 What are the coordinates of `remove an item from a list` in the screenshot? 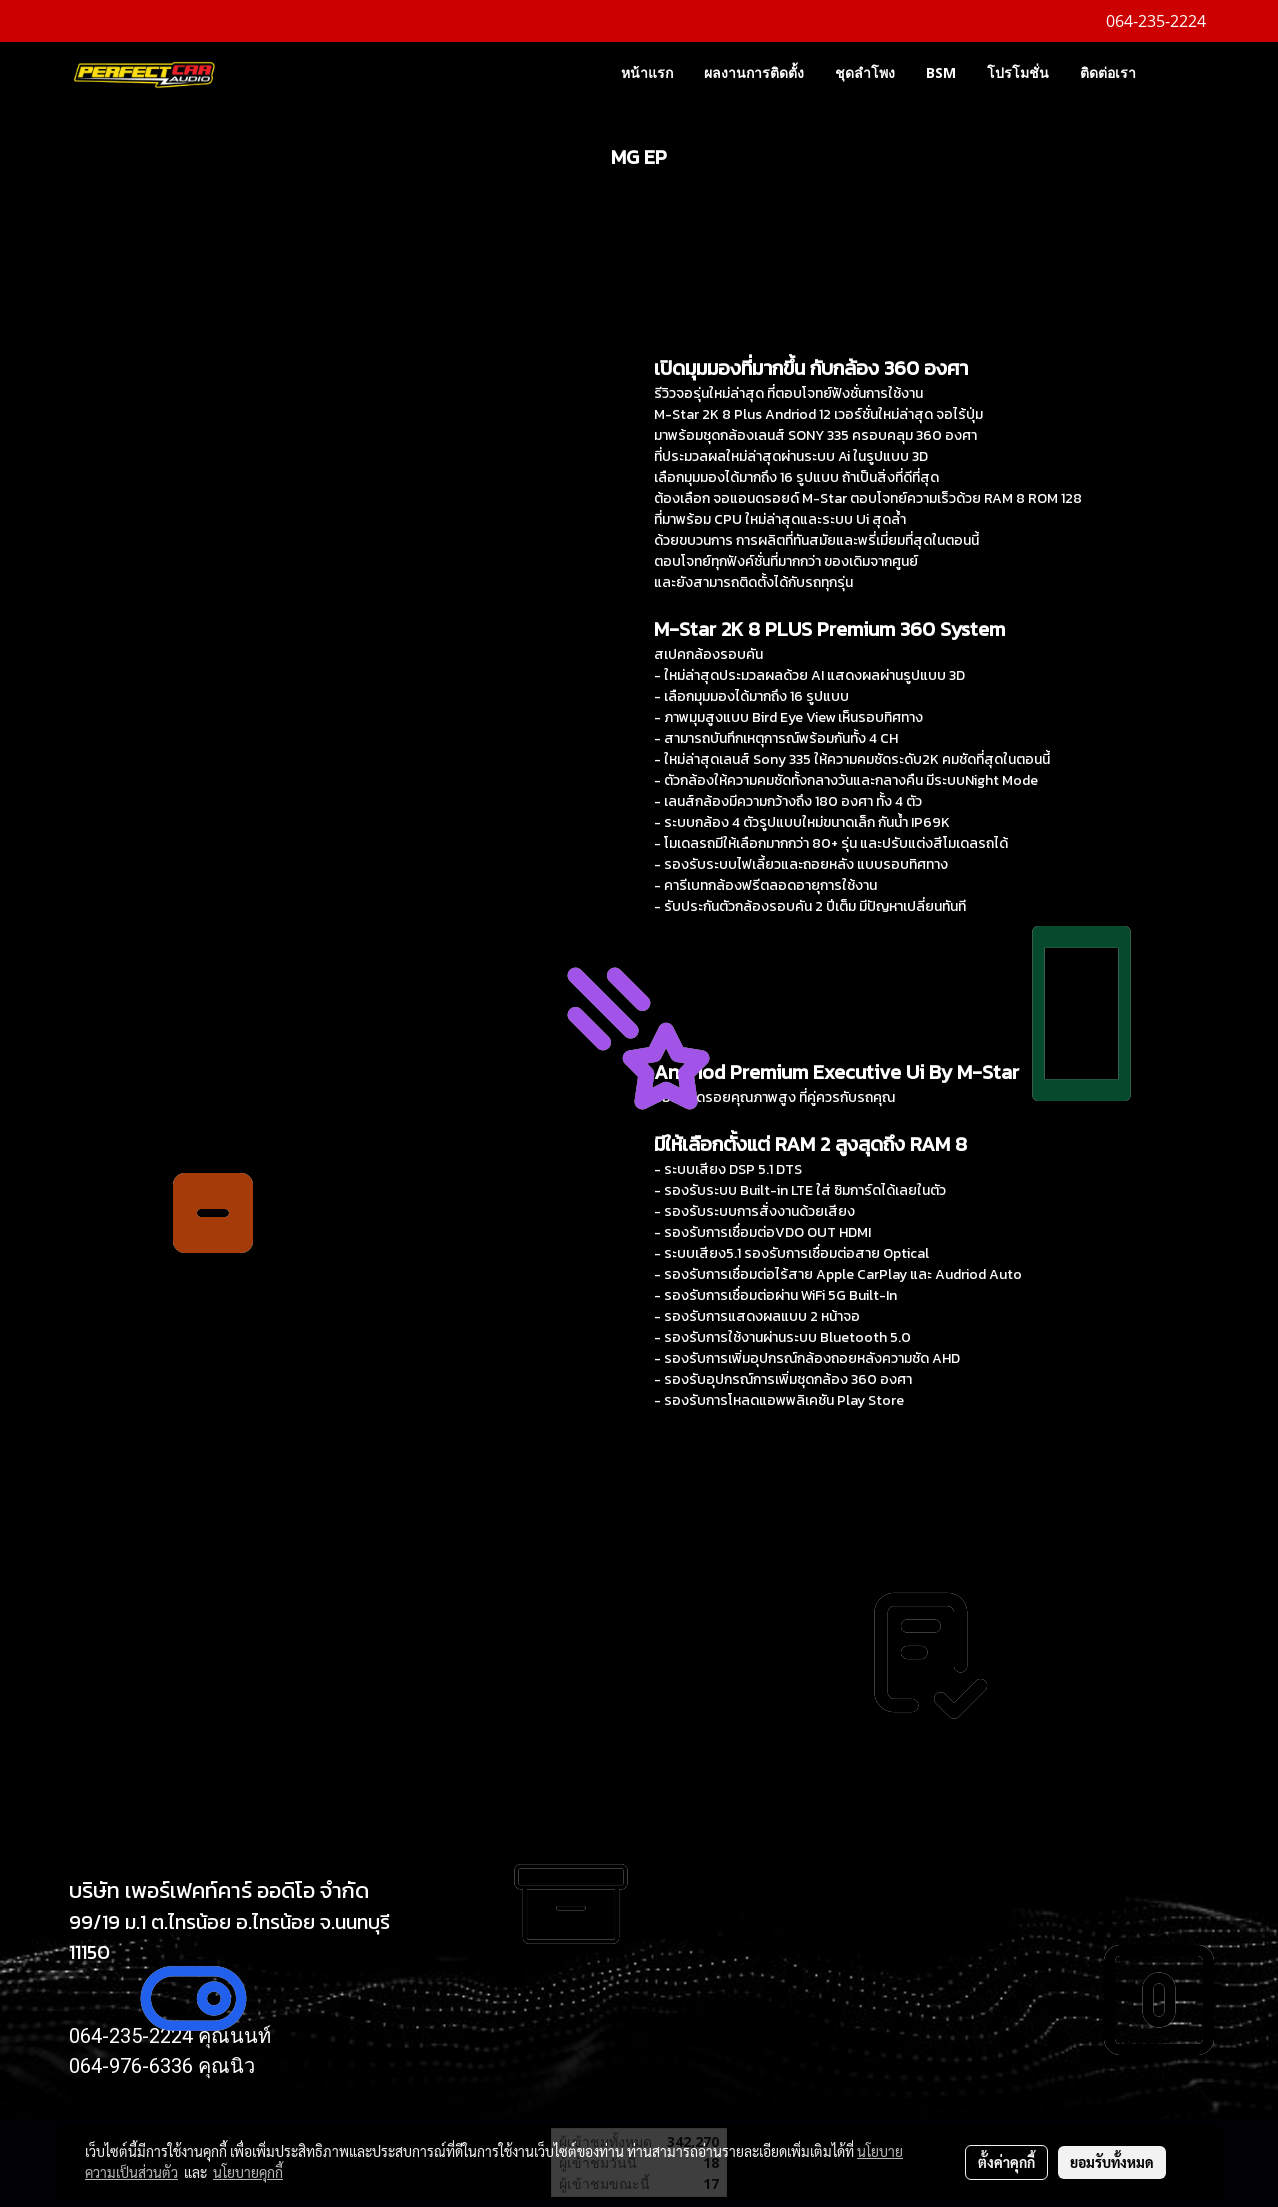 It's located at (213, 1213).